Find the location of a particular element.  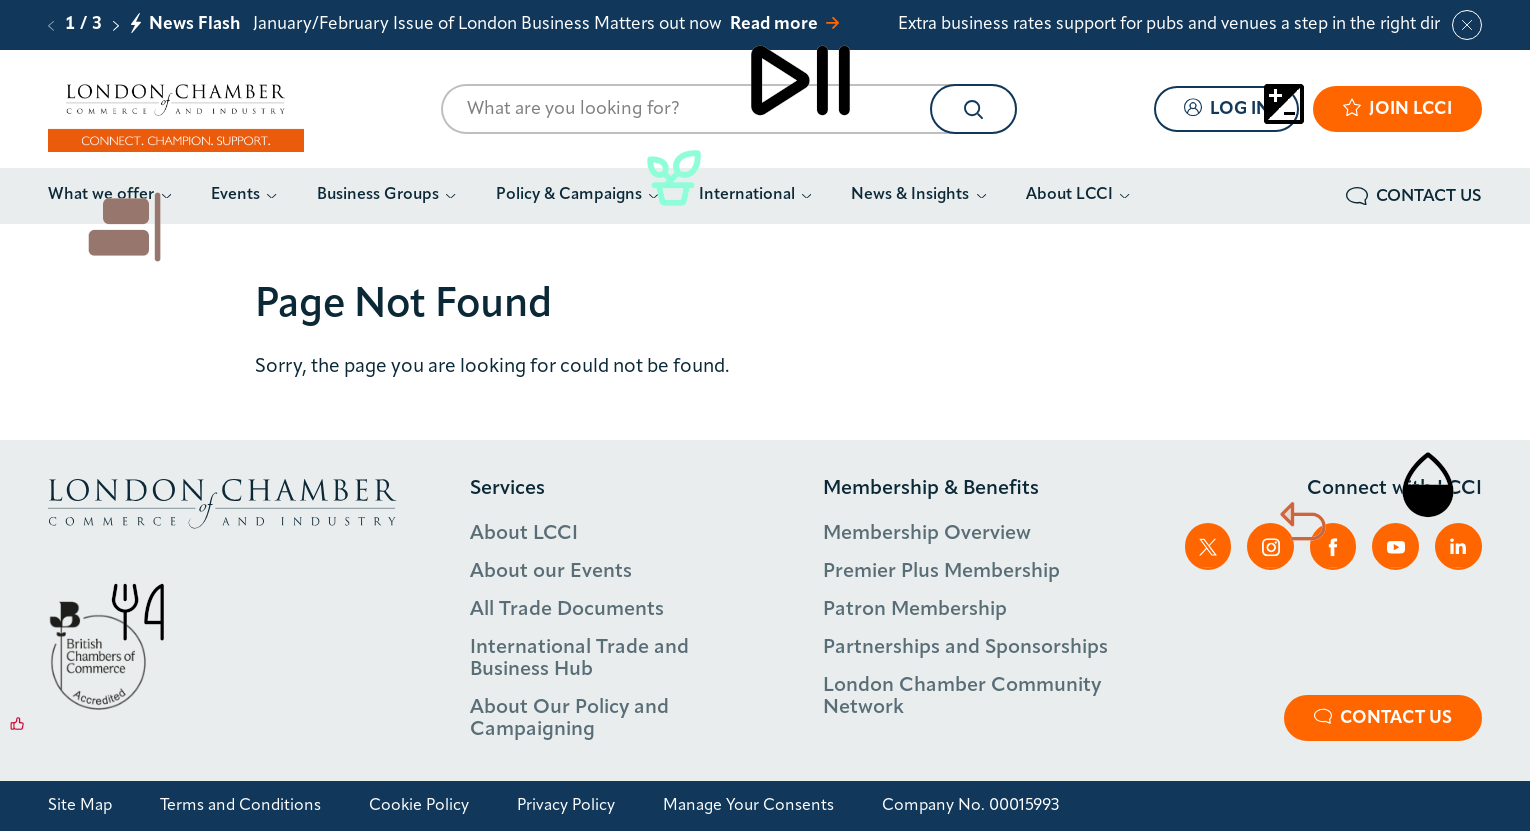

access plant care or gardening features is located at coordinates (673, 178).